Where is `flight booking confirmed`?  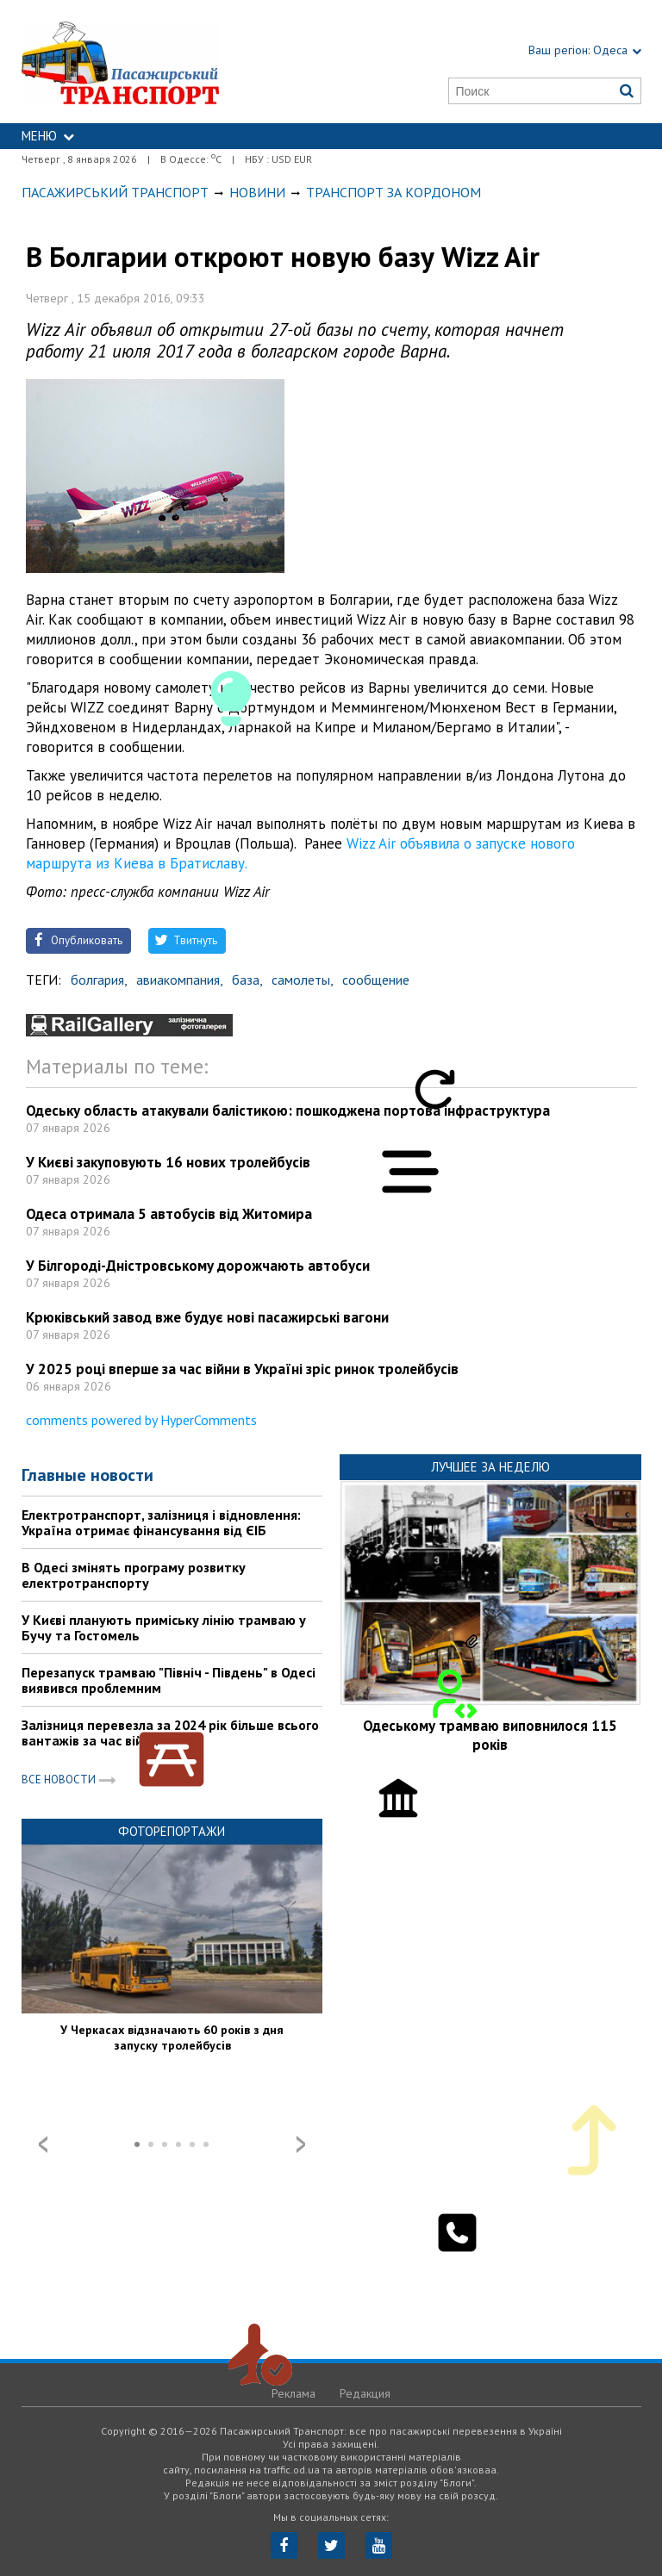
flight booking confirmed is located at coordinates (258, 2355).